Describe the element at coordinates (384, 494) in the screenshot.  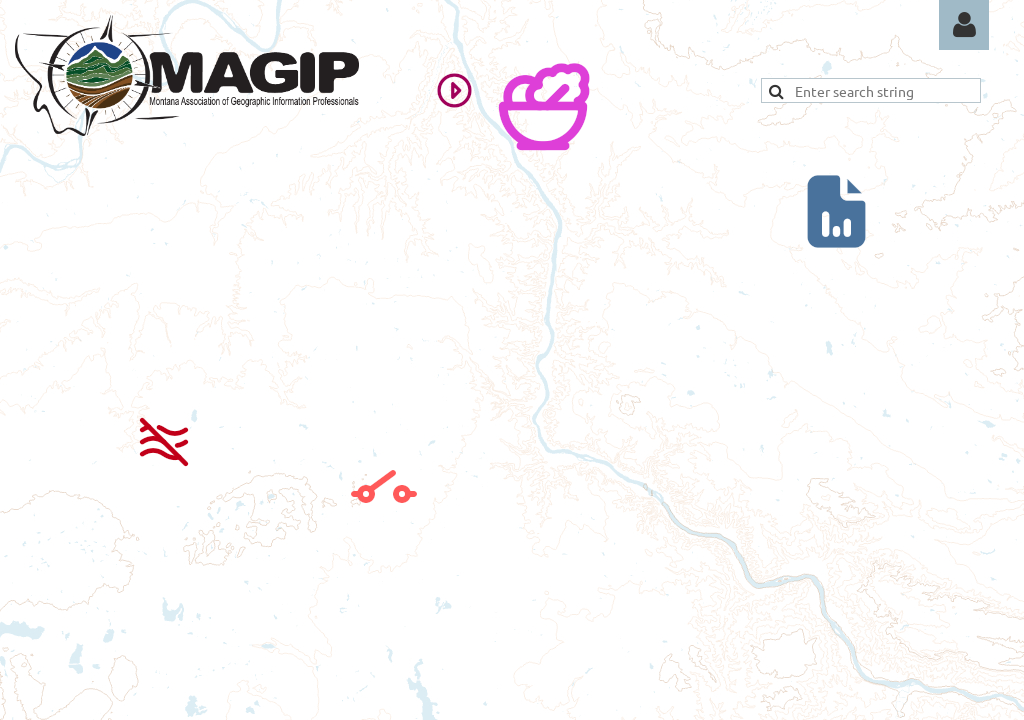
I see `indicates circuit is disconnected or open` at that location.